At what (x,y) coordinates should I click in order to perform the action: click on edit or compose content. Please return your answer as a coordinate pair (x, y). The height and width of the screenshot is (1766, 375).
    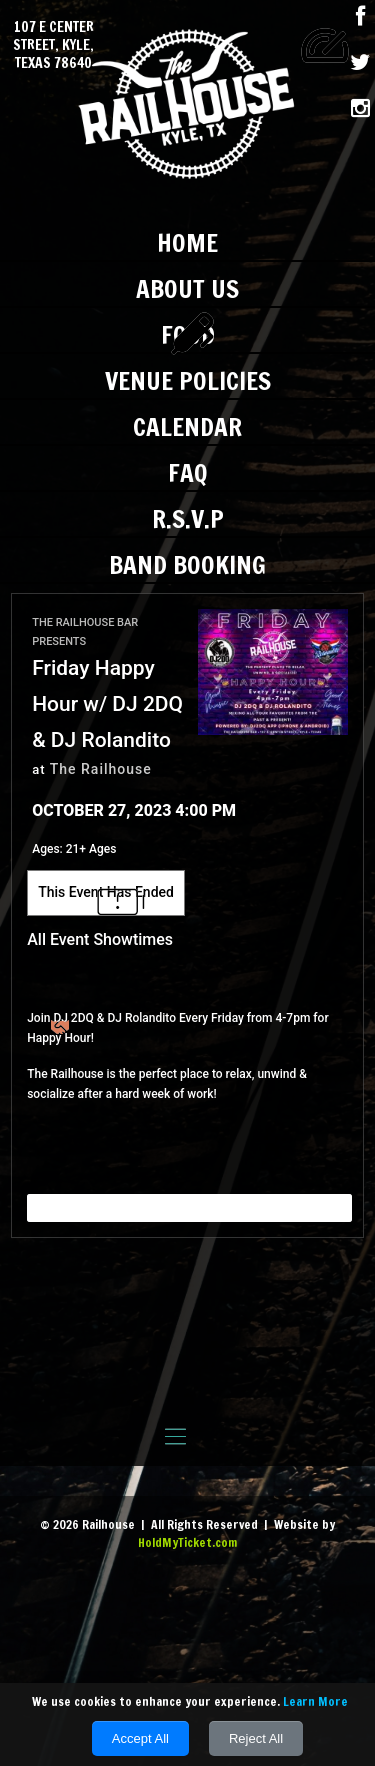
    Looking at the image, I should click on (191, 334).